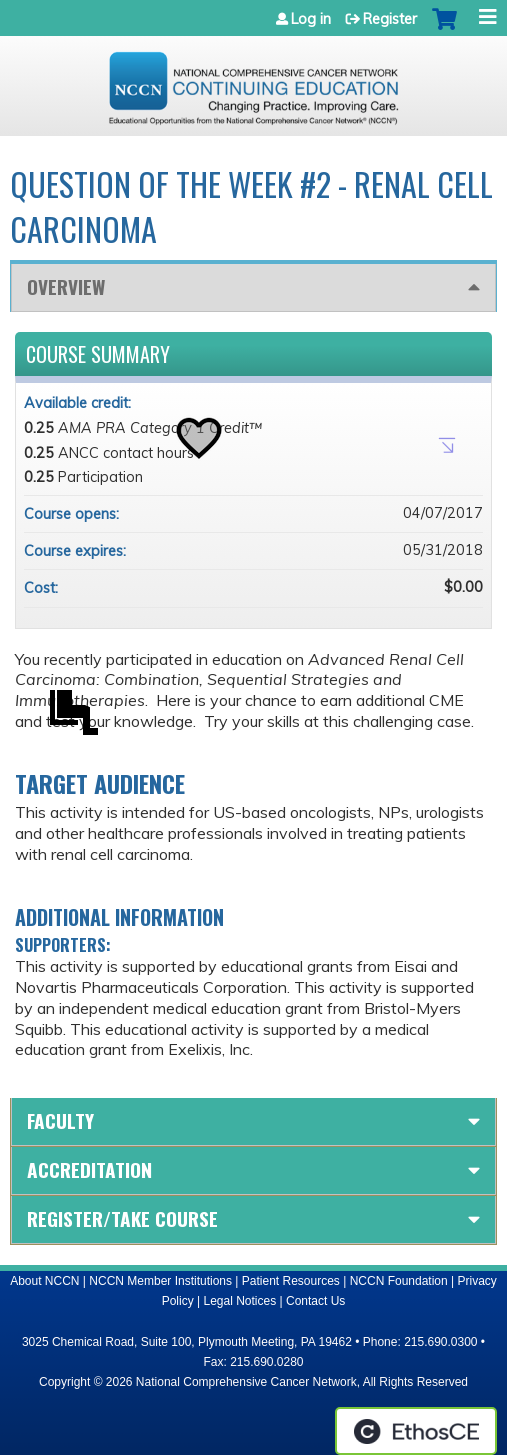 The width and height of the screenshot is (507, 1455). What do you see at coordinates (447, 446) in the screenshot?
I see `move item to bottom-right corner` at bounding box center [447, 446].